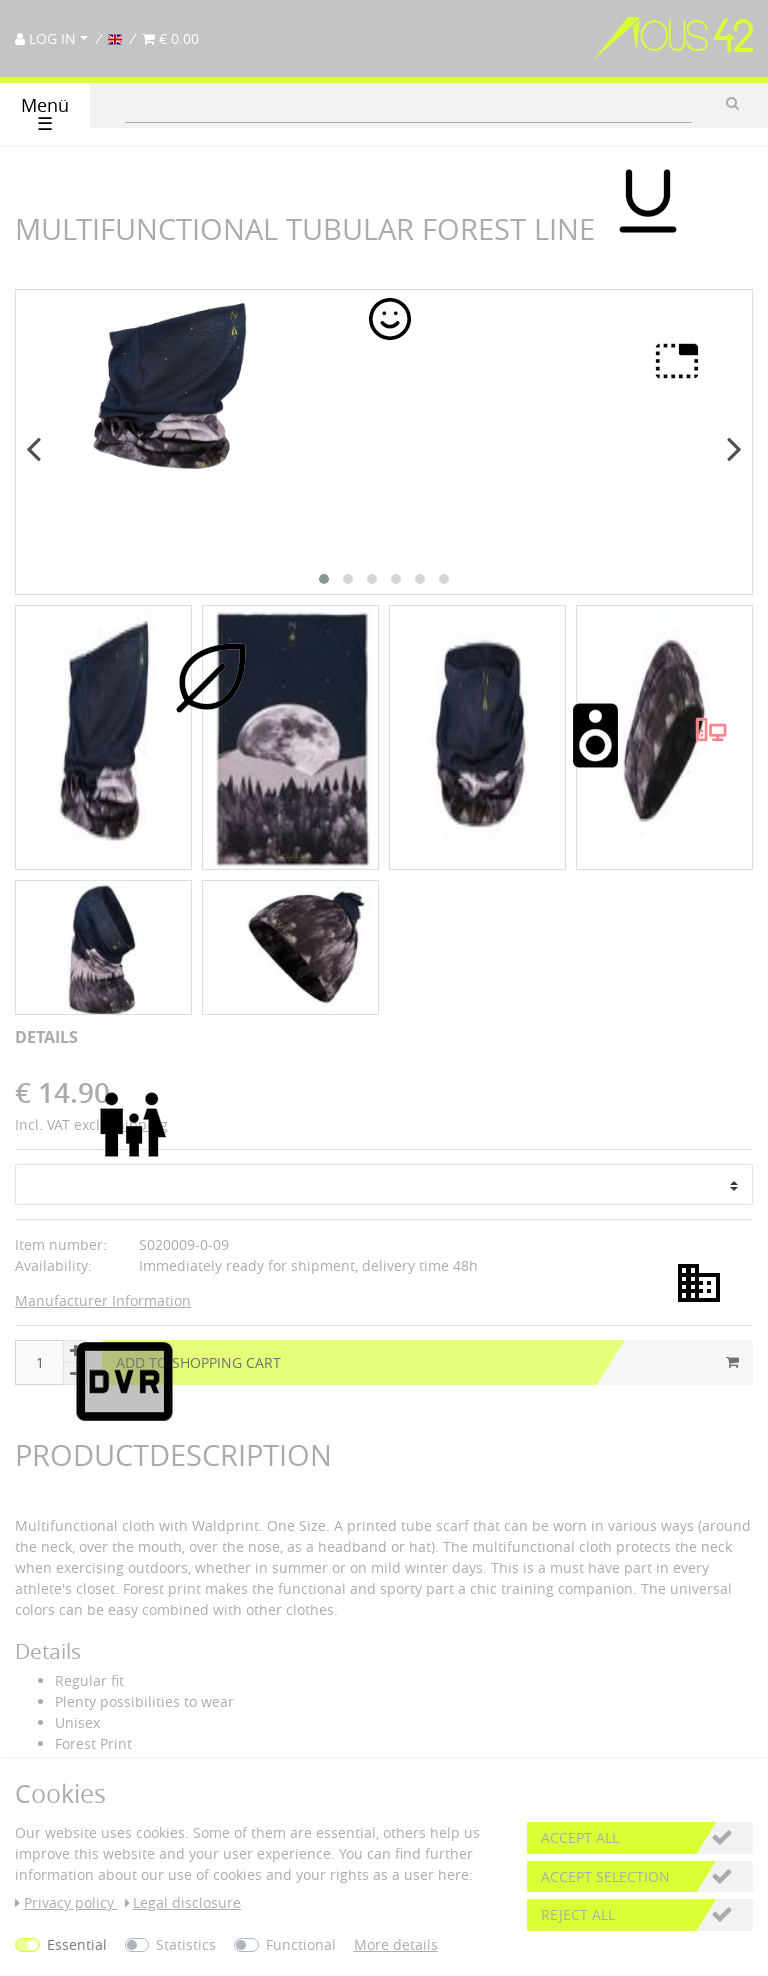 The height and width of the screenshot is (1976, 768). What do you see at coordinates (132, 1124) in the screenshot?
I see `indicates family restroom facility nearby` at bounding box center [132, 1124].